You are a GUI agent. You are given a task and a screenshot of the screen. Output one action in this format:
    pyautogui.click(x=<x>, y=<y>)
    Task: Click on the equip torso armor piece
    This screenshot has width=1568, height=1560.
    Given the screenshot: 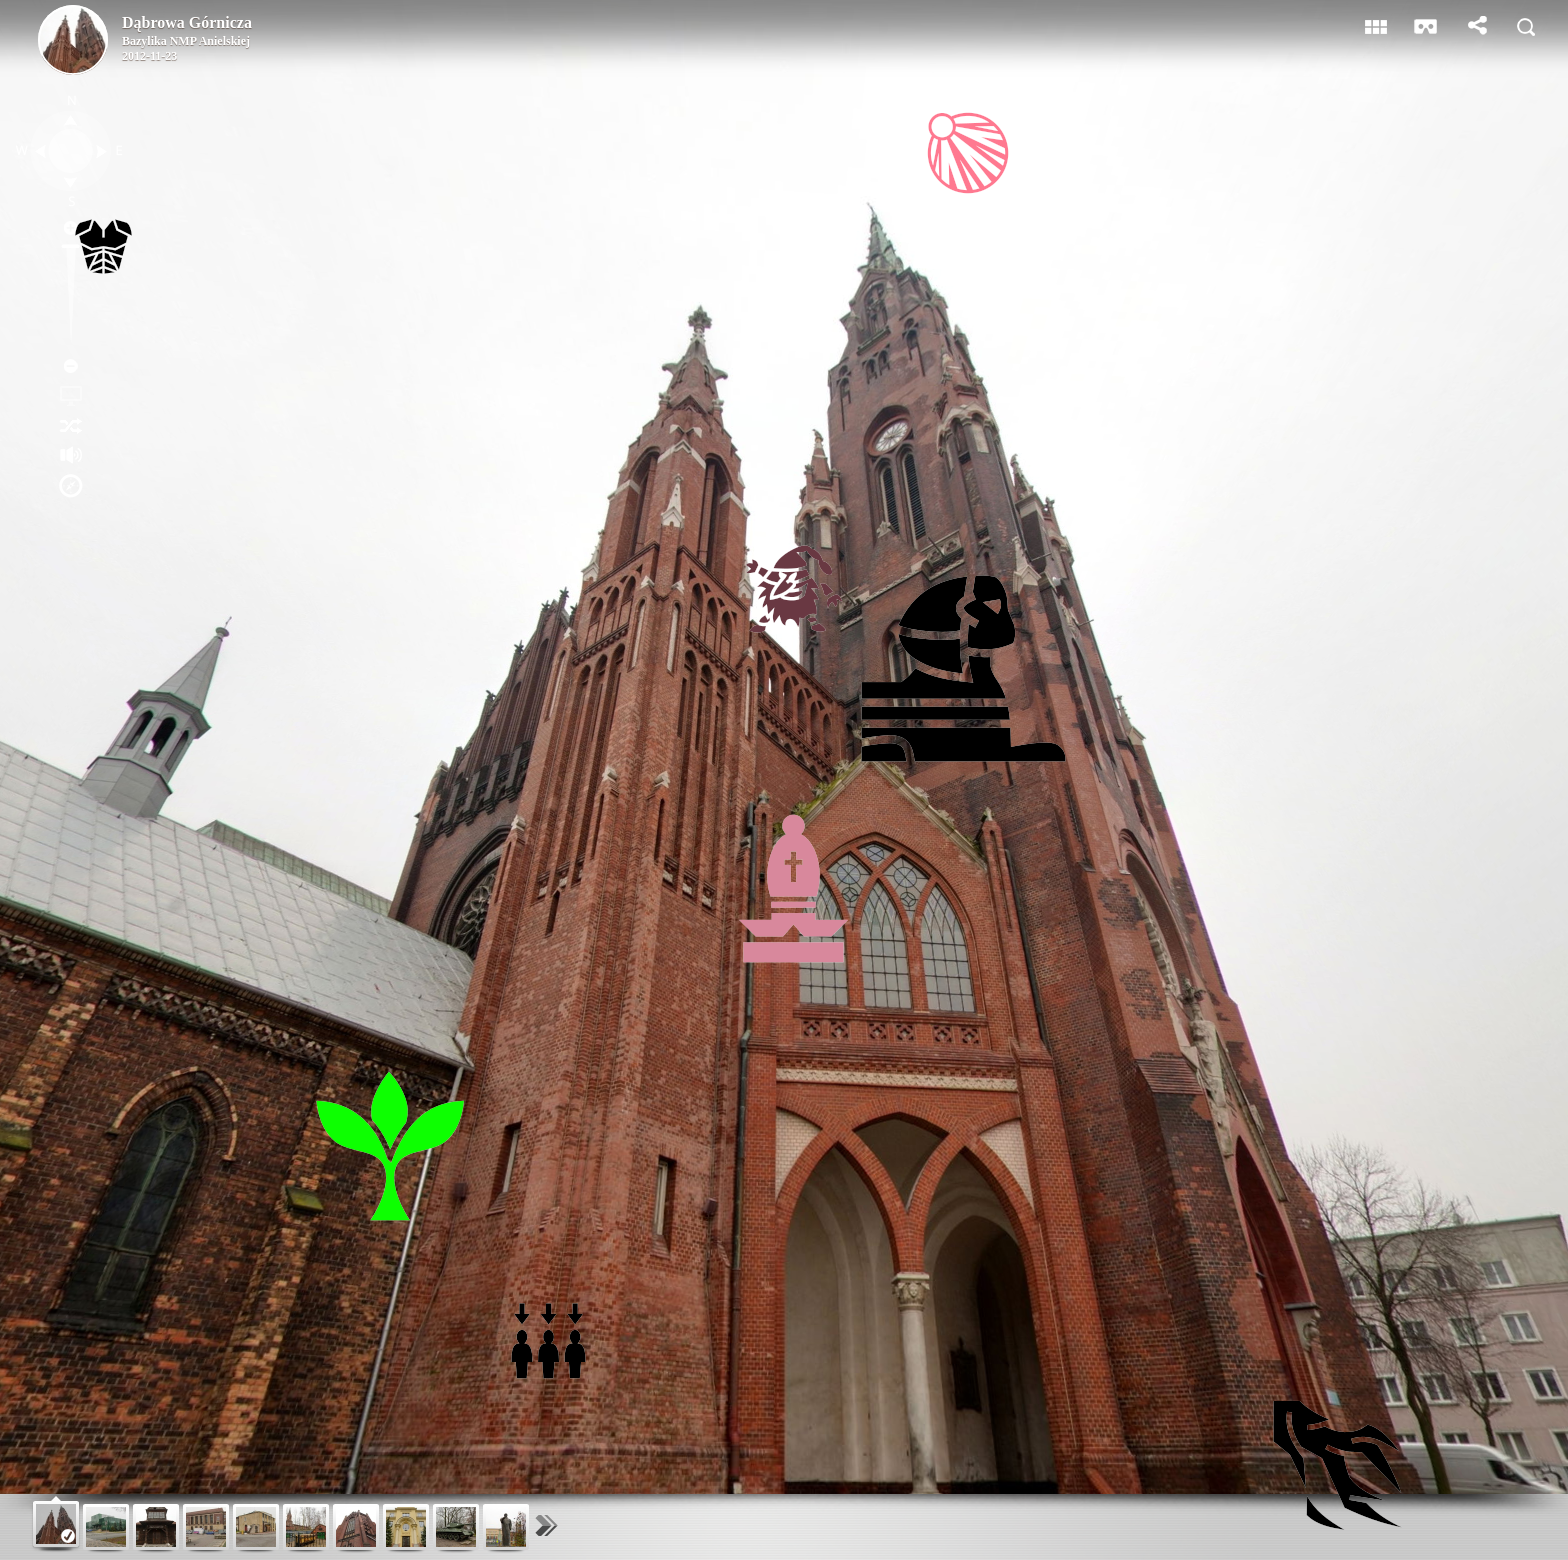 What is the action you would take?
    pyautogui.click(x=103, y=246)
    